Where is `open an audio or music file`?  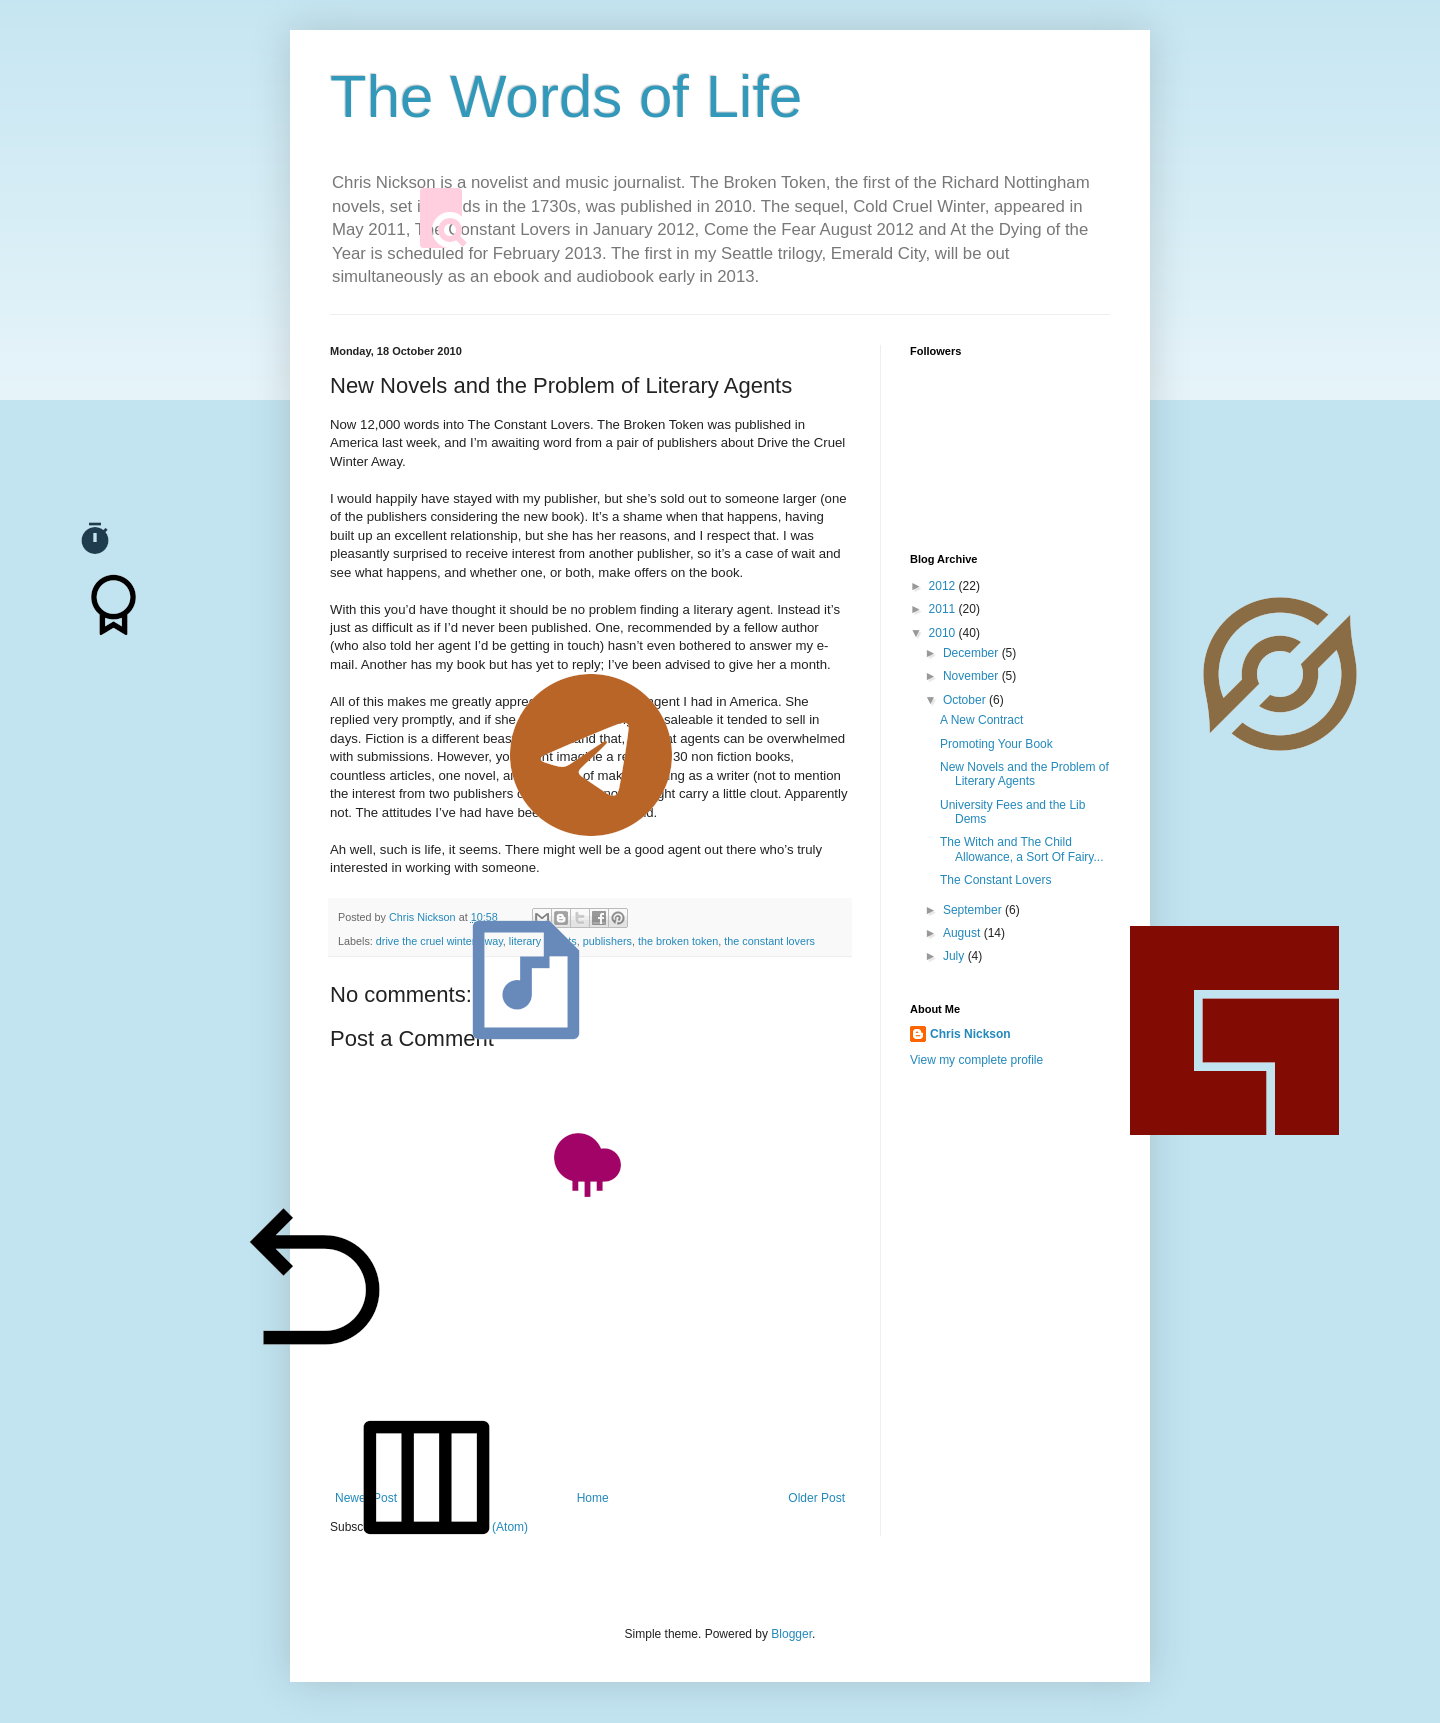 open an audio or music file is located at coordinates (526, 980).